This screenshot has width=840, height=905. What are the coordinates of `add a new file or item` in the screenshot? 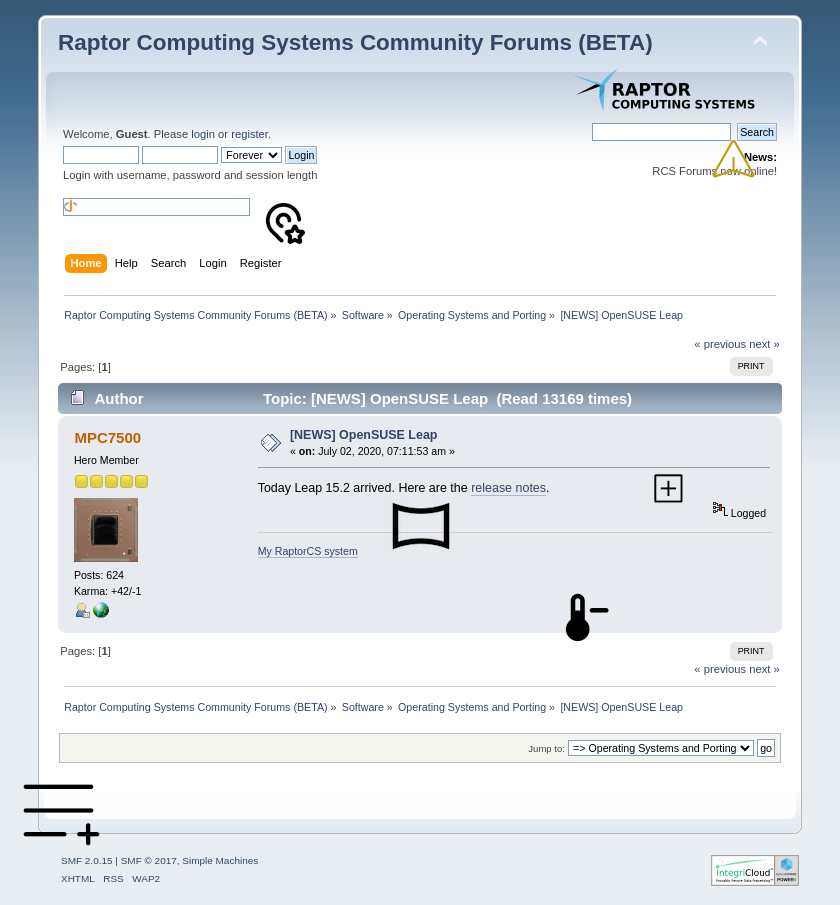 It's located at (669, 489).